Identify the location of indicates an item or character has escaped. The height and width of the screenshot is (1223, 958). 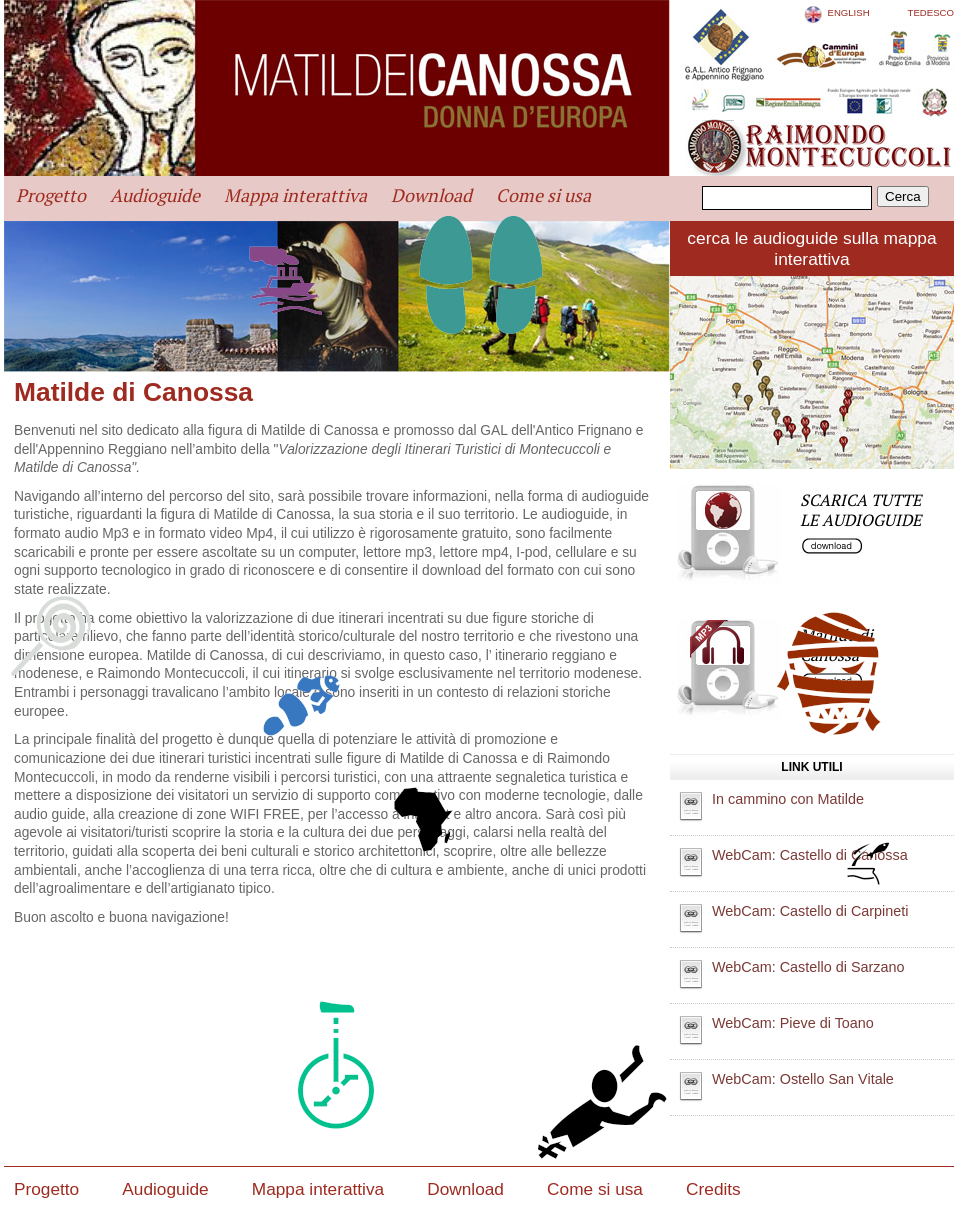
(869, 863).